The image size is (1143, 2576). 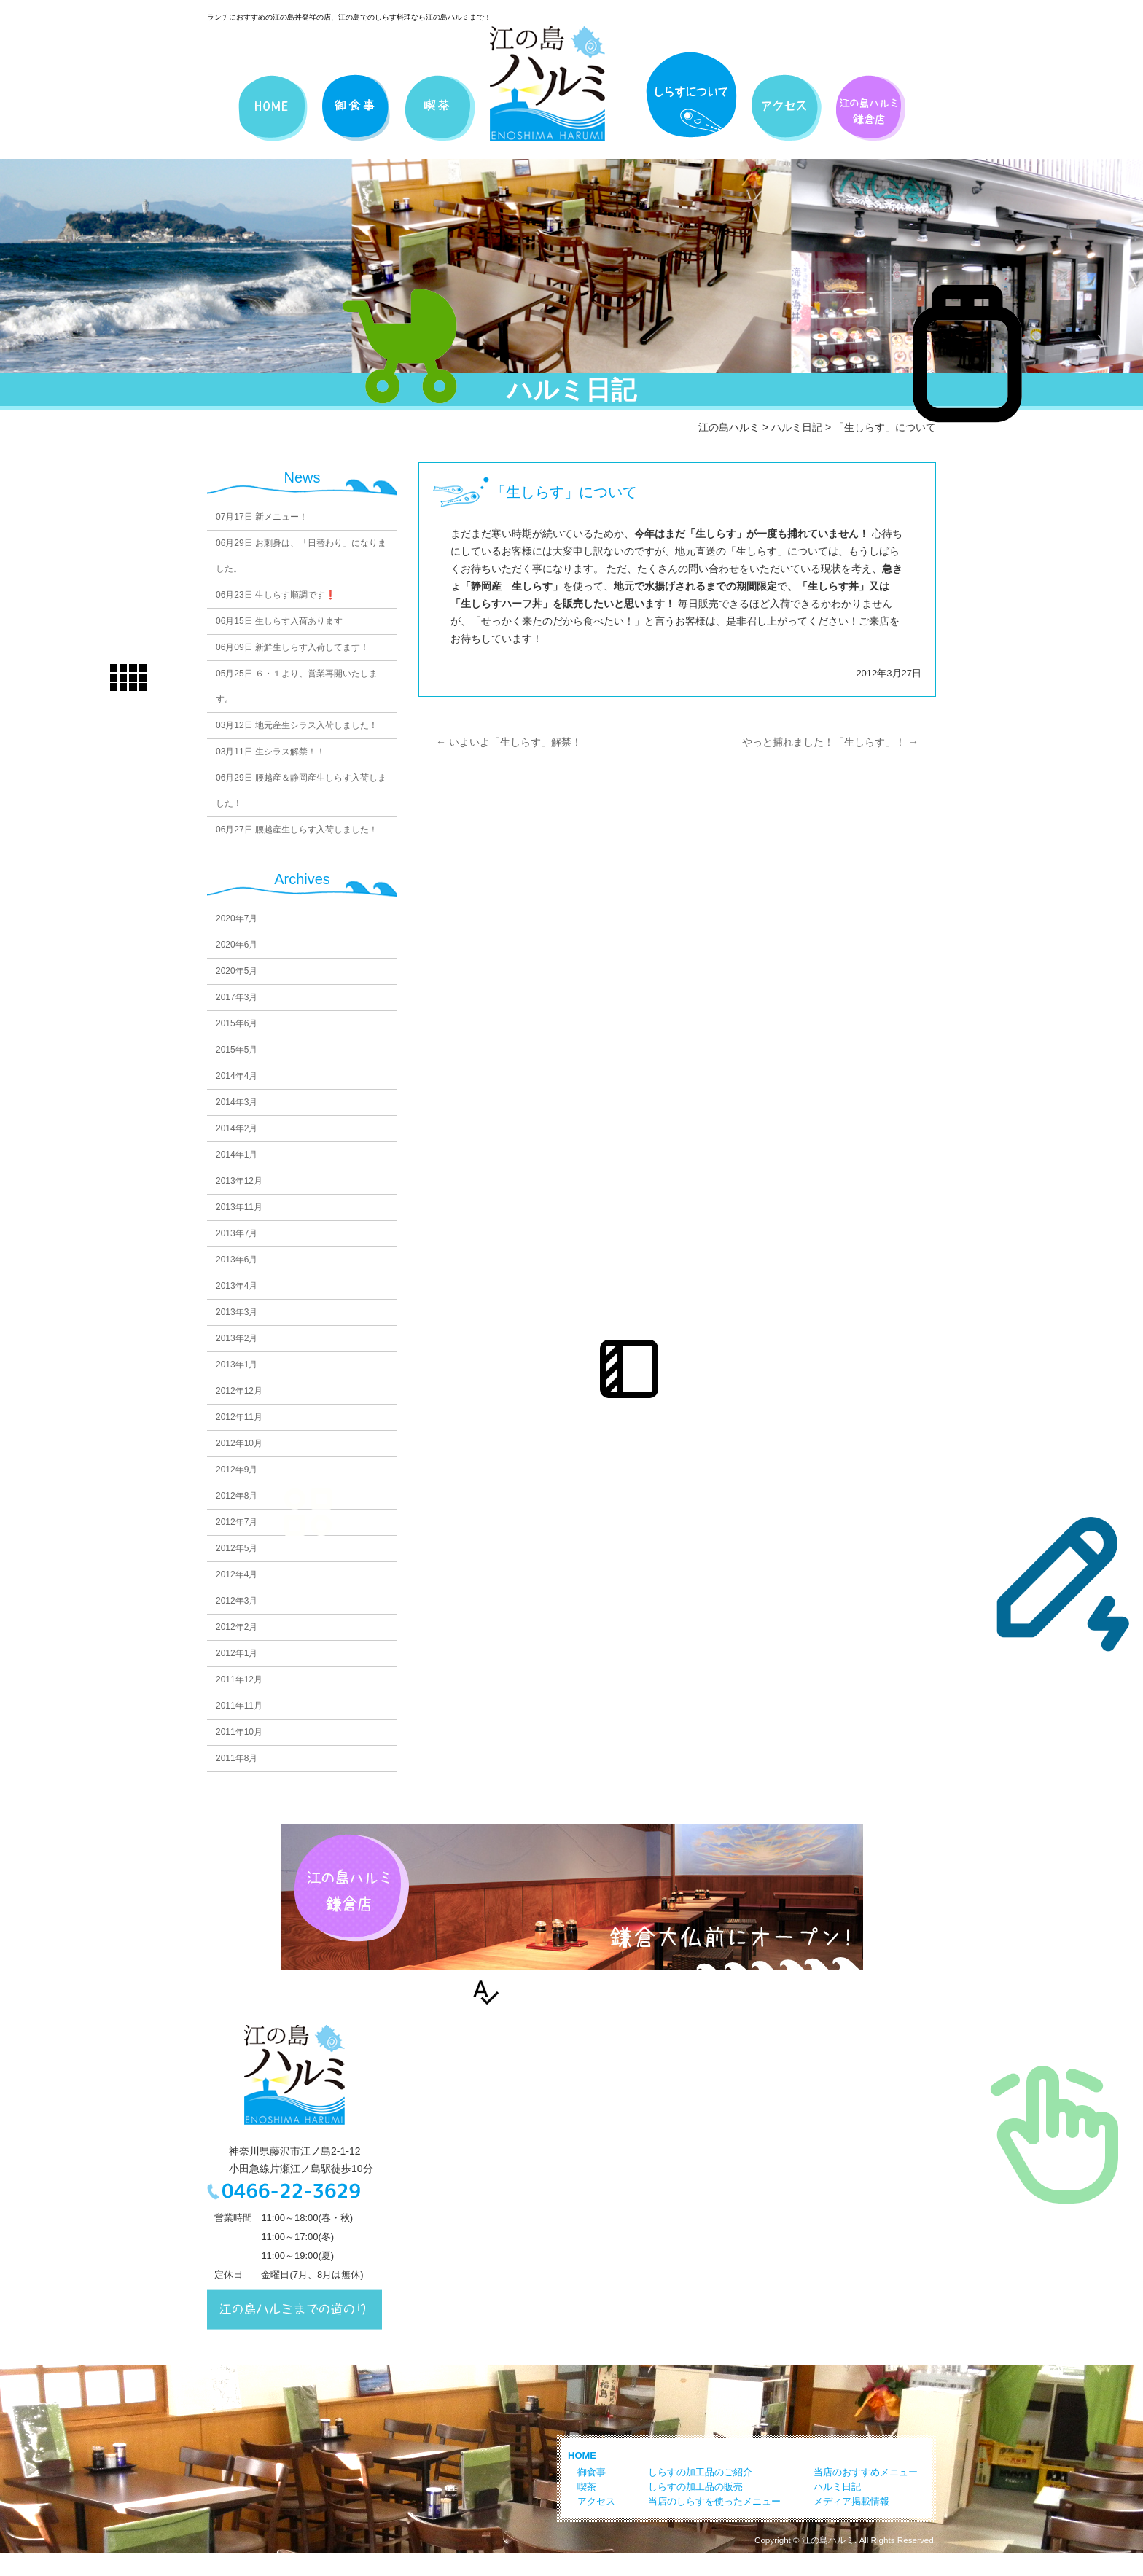 What do you see at coordinates (485, 1991) in the screenshot?
I see `check spelling and grammar` at bounding box center [485, 1991].